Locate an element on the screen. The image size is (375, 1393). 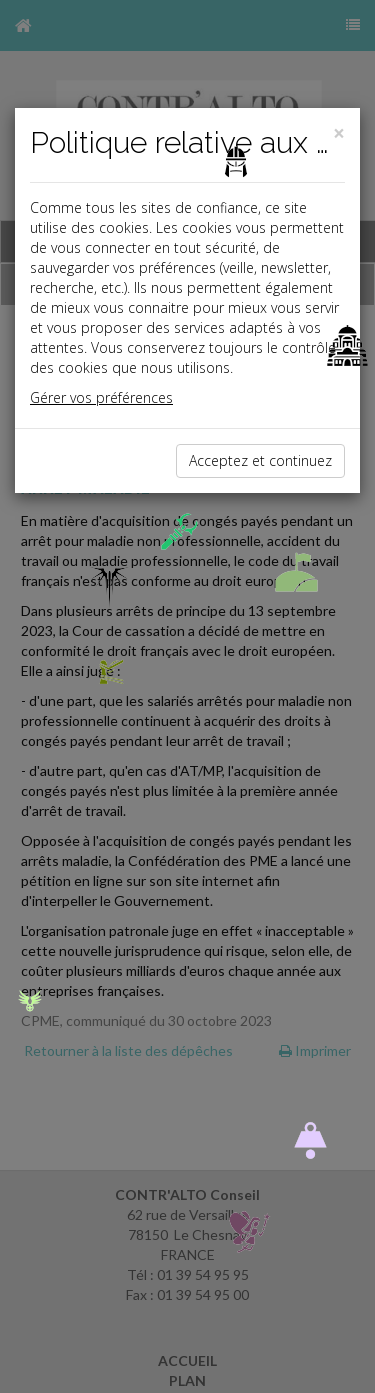
lock picking skill or ability in a game is located at coordinates (111, 672).